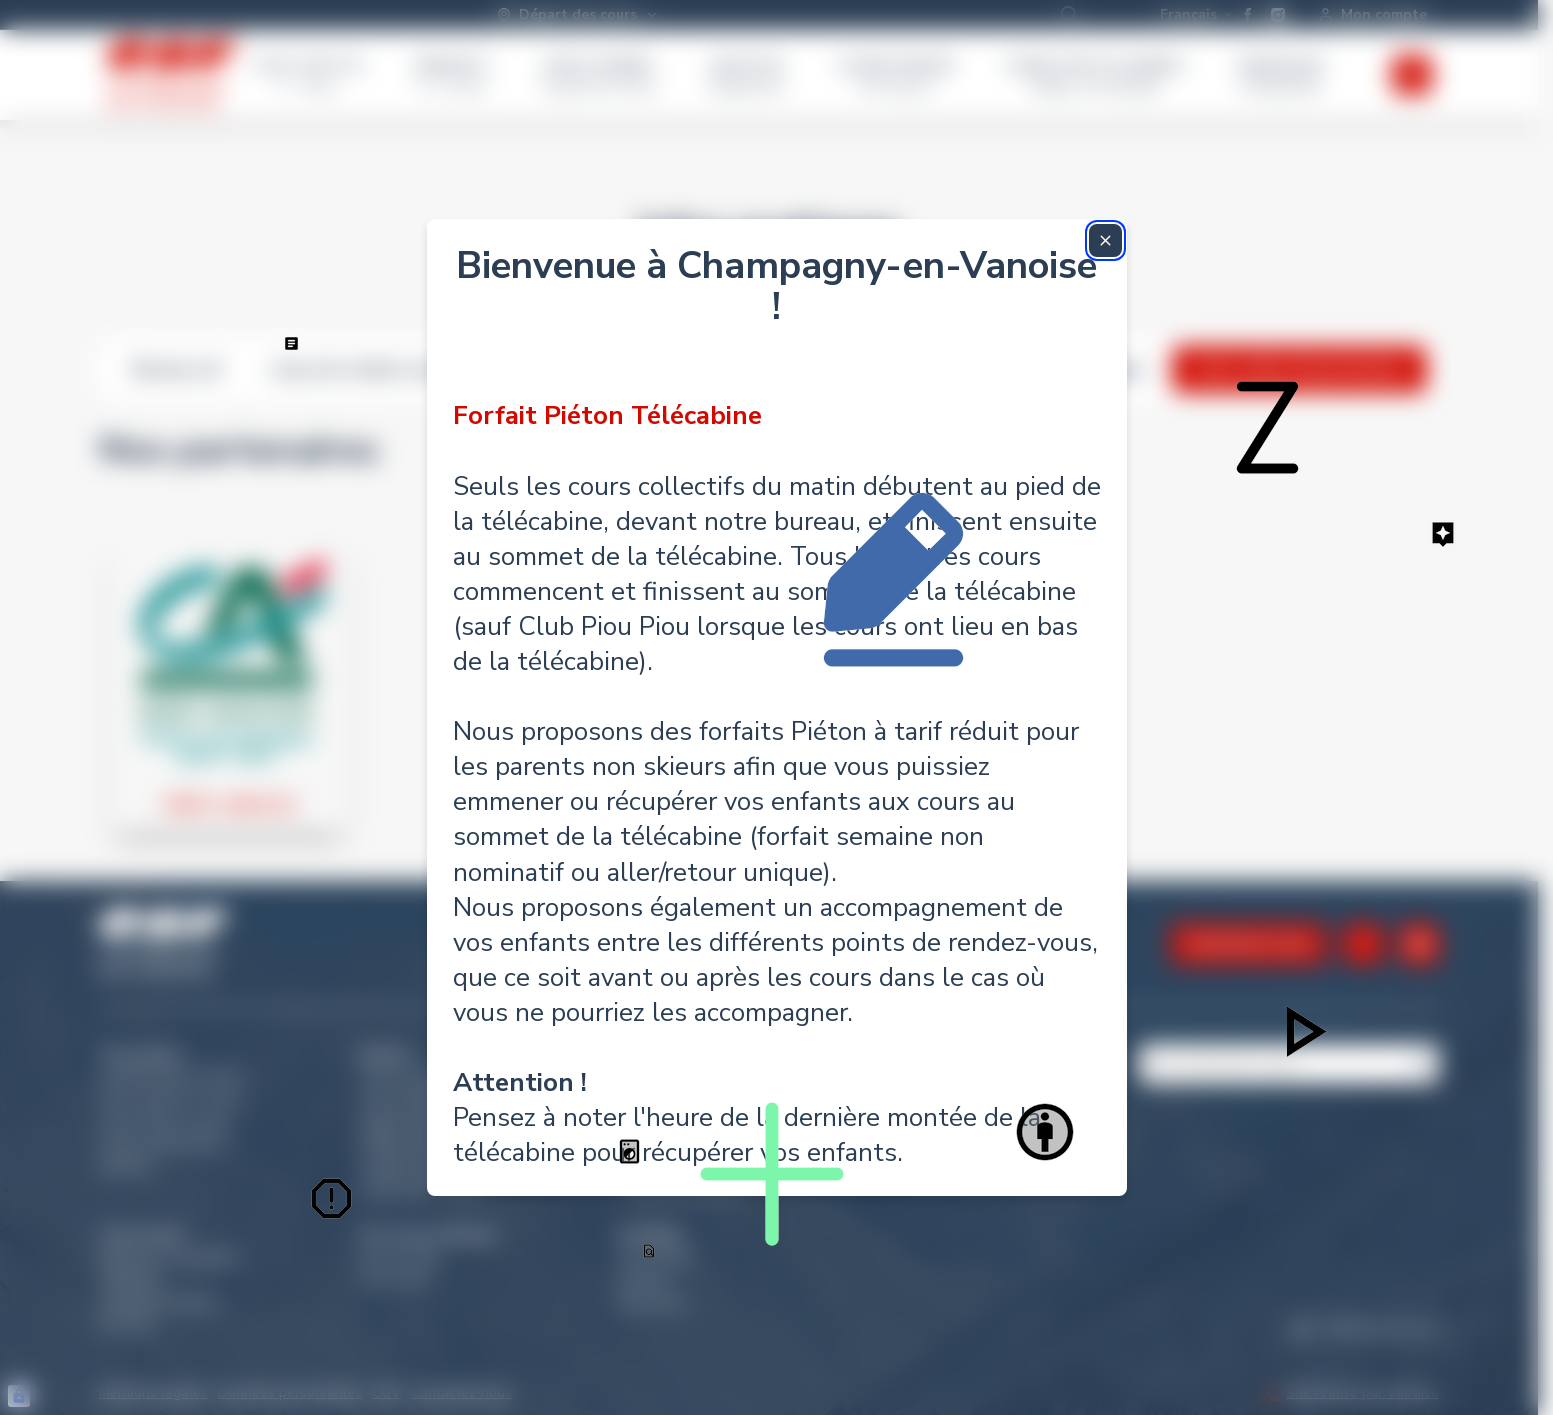 Image resolution: width=1553 pixels, height=1415 pixels. Describe the element at coordinates (629, 1151) in the screenshot. I see `find nearby laundromat or laundry services` at that location.